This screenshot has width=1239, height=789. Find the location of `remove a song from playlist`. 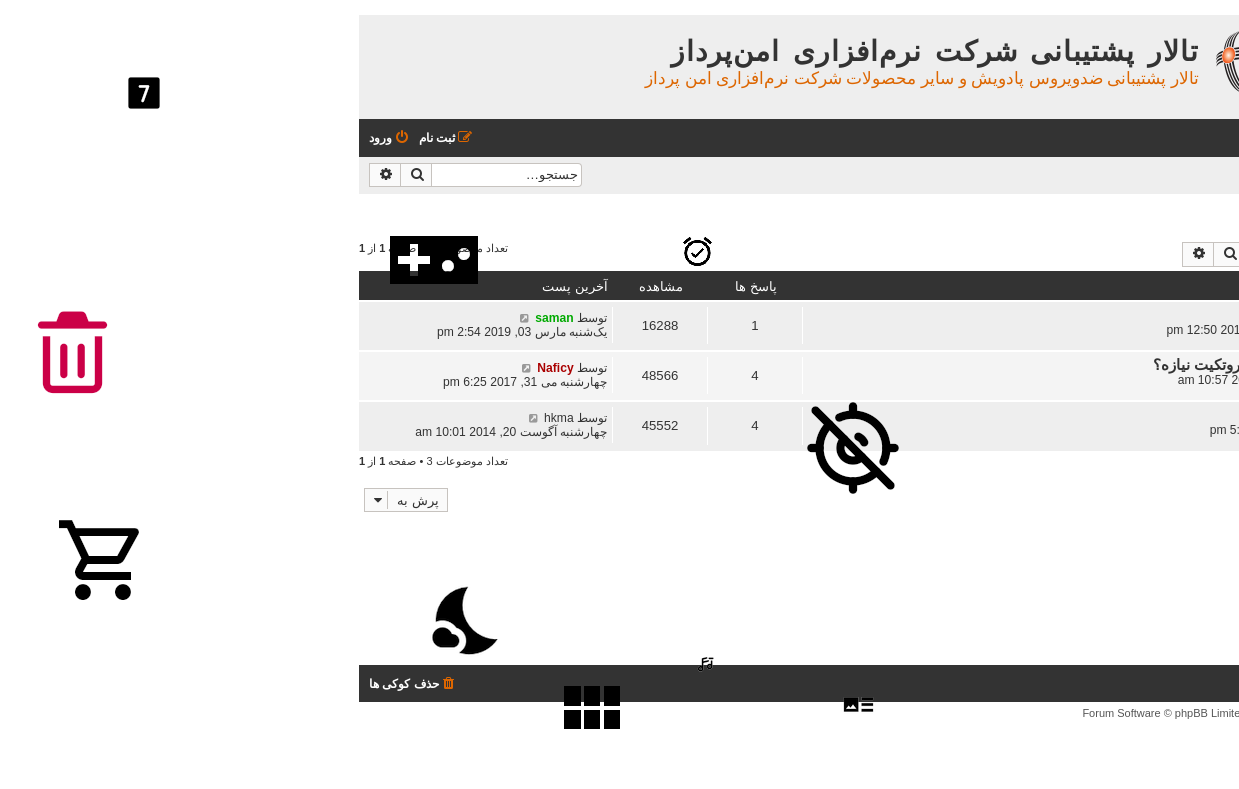

remove a song from playlist is located at coordinates (706, 664).